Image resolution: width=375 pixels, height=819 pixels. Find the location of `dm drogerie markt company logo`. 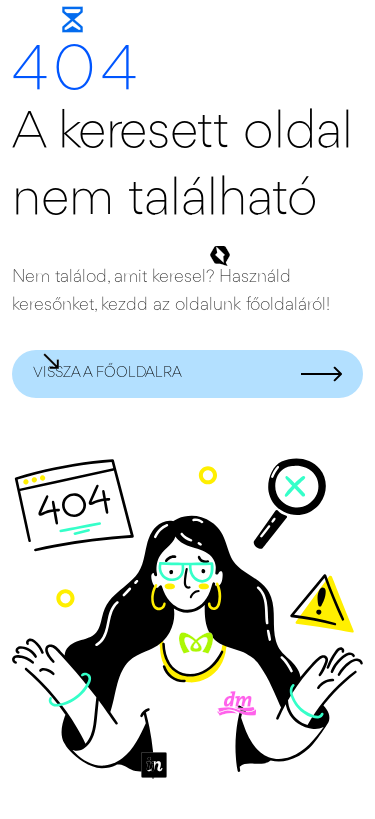

dm drogerie markt company logo is located at coordinates (236, 703).